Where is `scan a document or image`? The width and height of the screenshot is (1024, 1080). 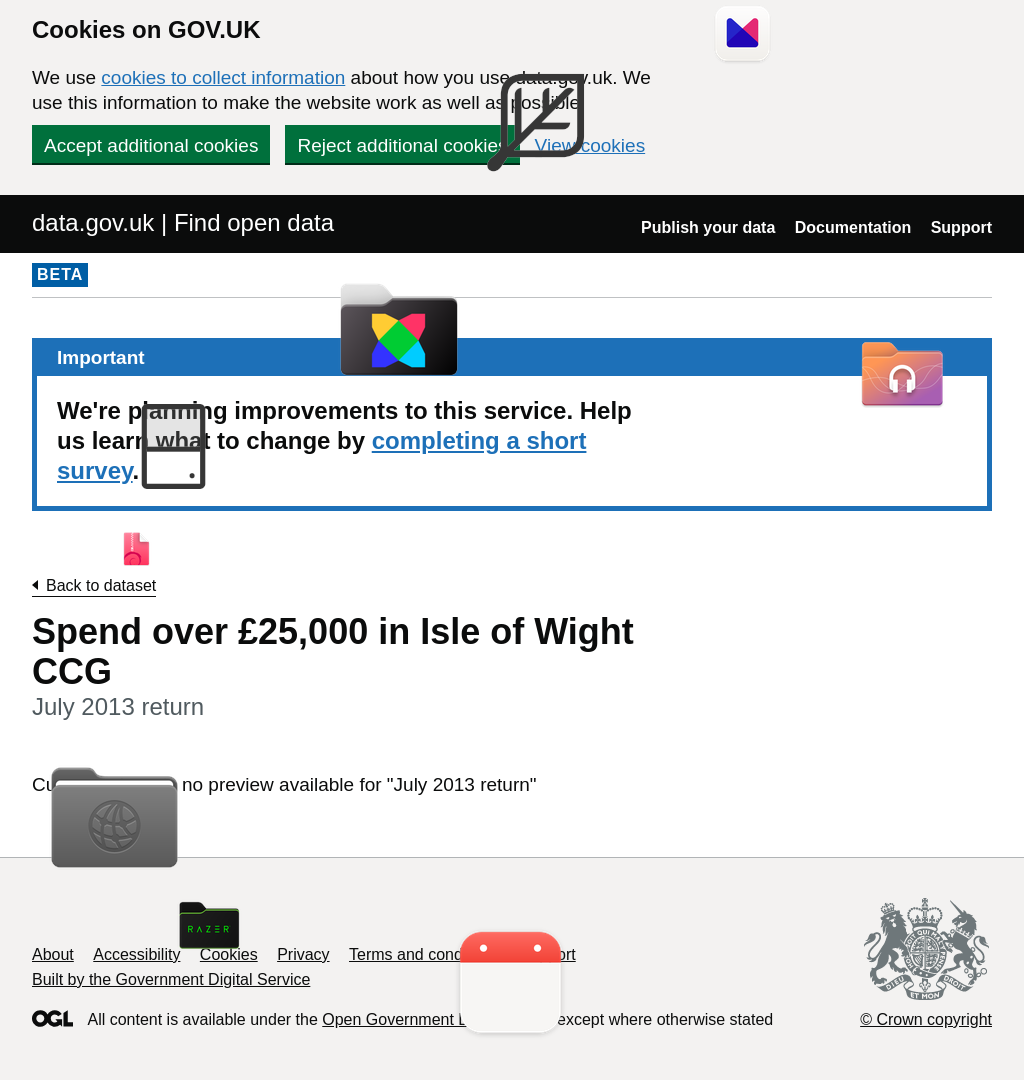 scan a document or image is located at coordinates (173, 446).